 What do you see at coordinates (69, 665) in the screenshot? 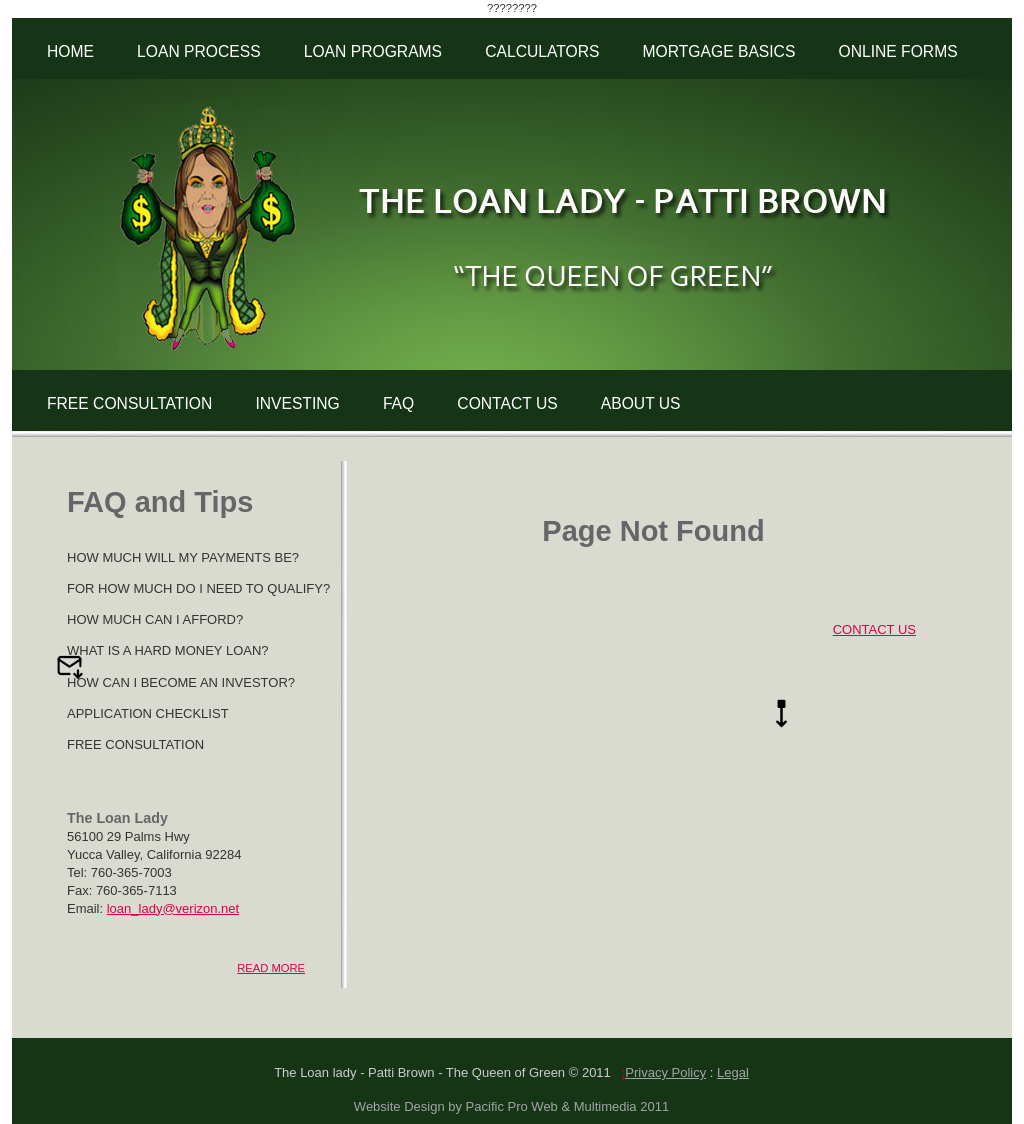
I see `download email or message` at bounding box center [69, 665].